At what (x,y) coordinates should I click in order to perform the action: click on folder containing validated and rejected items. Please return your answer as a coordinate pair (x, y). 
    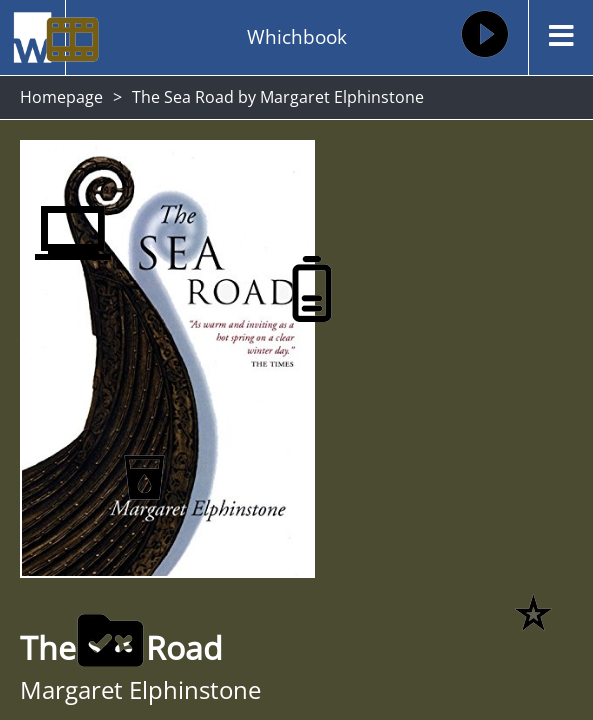
    Looking at the image, I should click on (110, 640).